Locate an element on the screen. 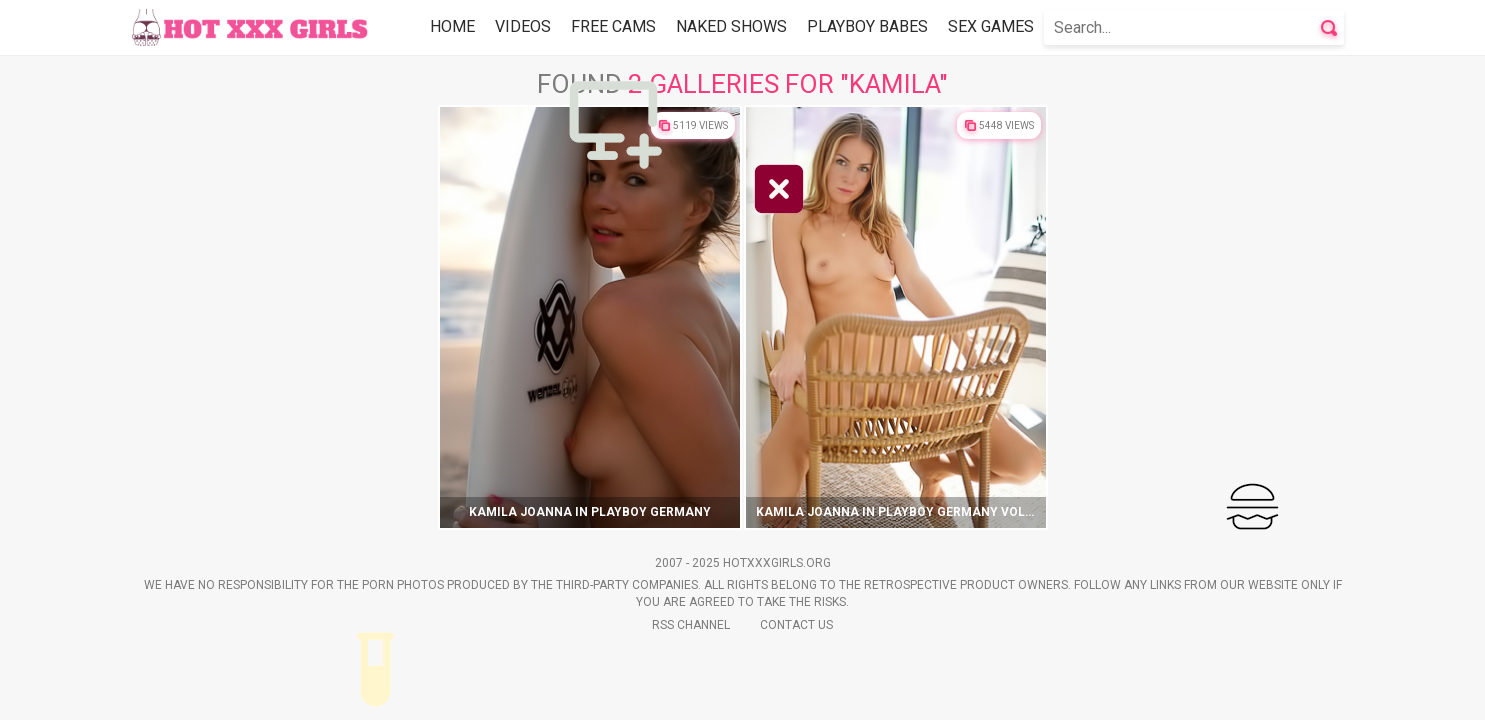 This screenshot has height=720, width=1485. open navigation menu is located at coordinates (1252, 507).